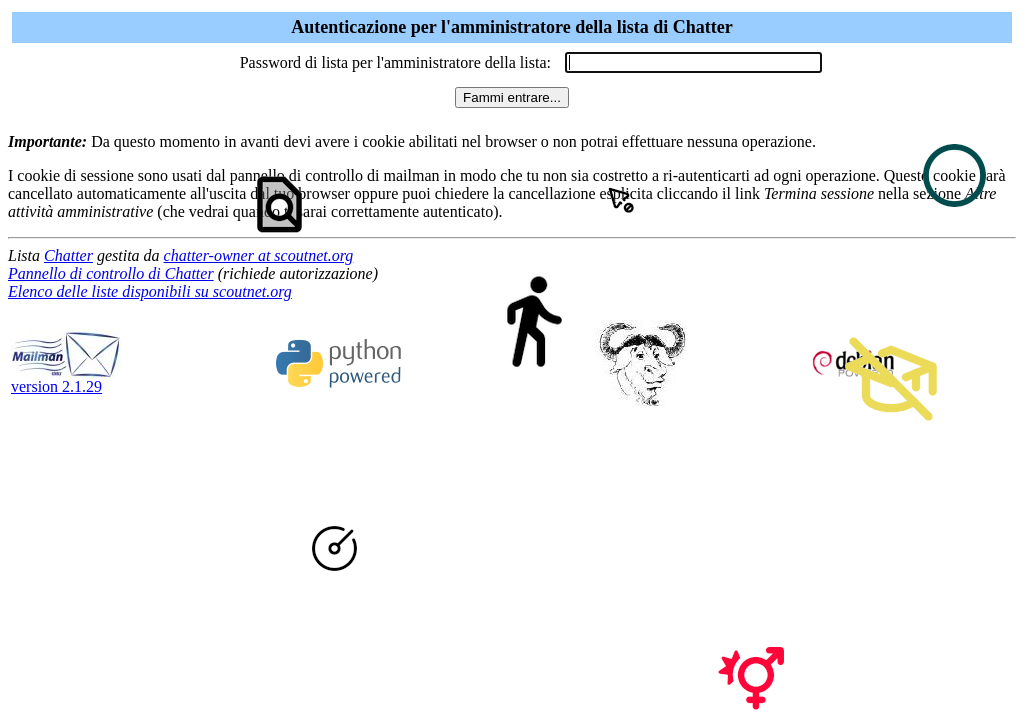 The width and height of the screenshot is (1024, 720). I want to click on indicates gender-based violence awareness or resources, so click(751, 680).